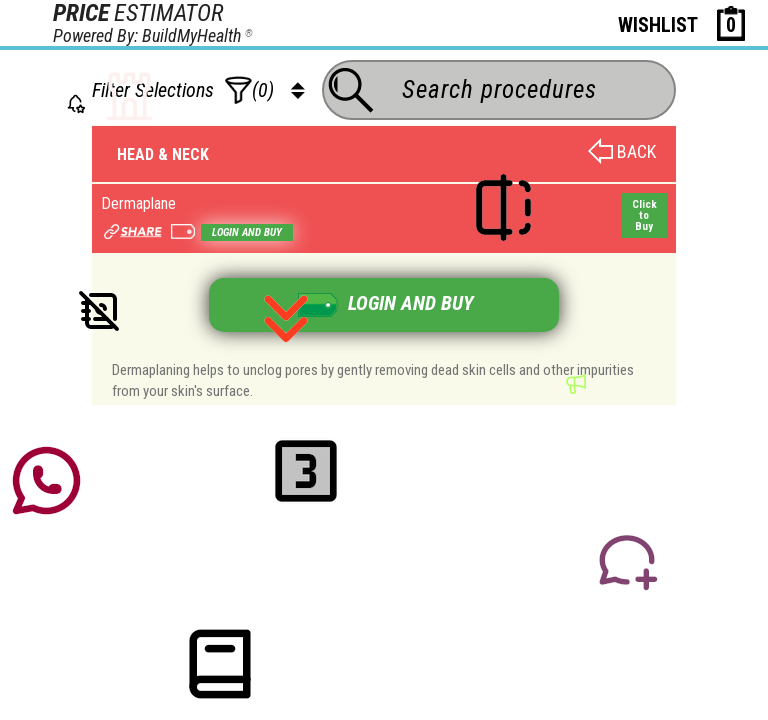  I want to click on make an announcement or broadcast, so click(576, 384).